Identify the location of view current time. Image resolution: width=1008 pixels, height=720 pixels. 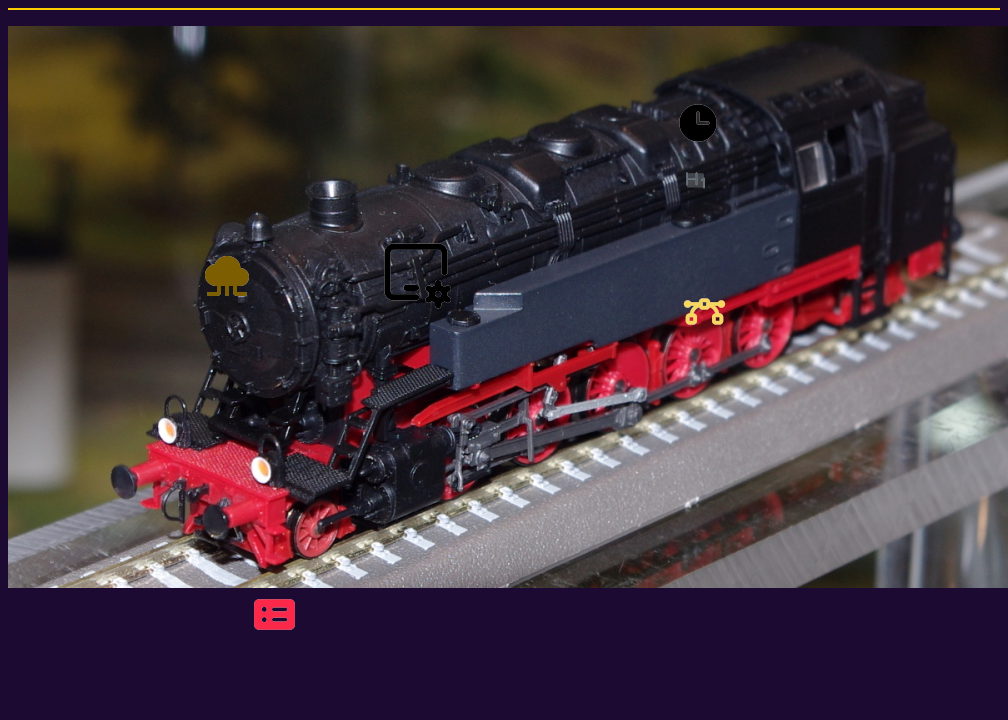
(698, 123).